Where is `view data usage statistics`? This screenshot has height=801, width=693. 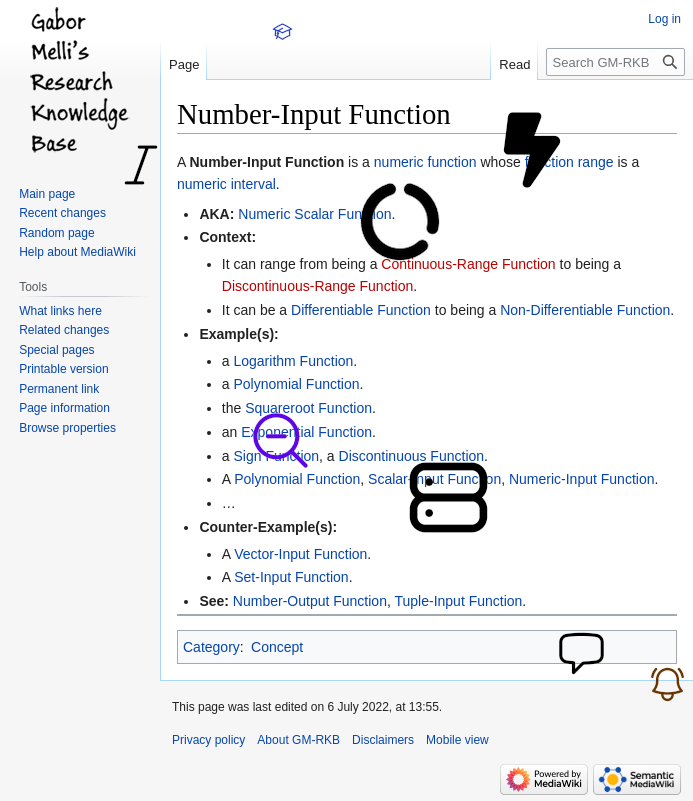
view data usage statistics is located at coordinates (400, 221).